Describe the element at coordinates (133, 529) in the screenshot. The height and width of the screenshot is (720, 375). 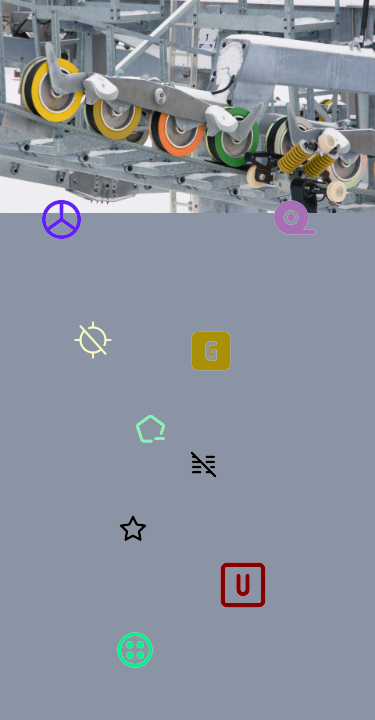
I see `add item to favorites` at that location.